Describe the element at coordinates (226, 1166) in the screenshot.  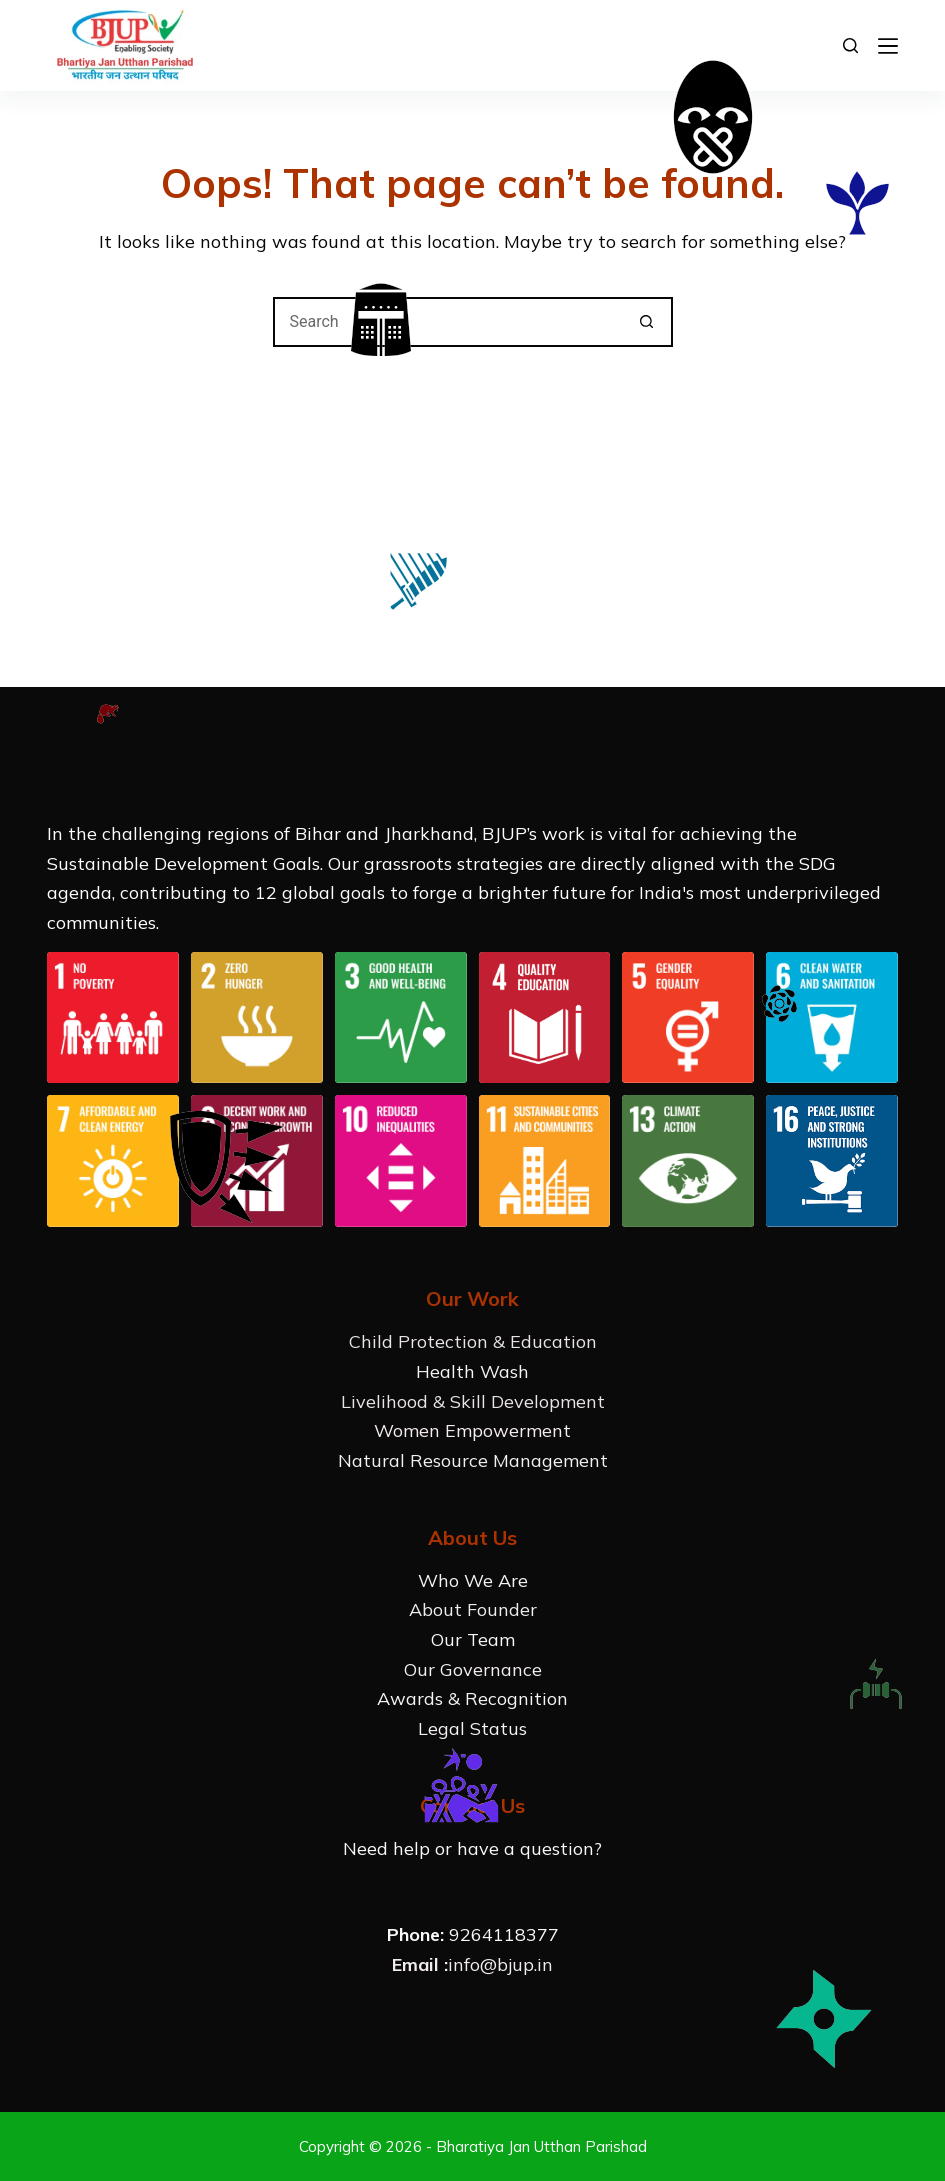
I see `indicates damage blocked or deflected` at that location.